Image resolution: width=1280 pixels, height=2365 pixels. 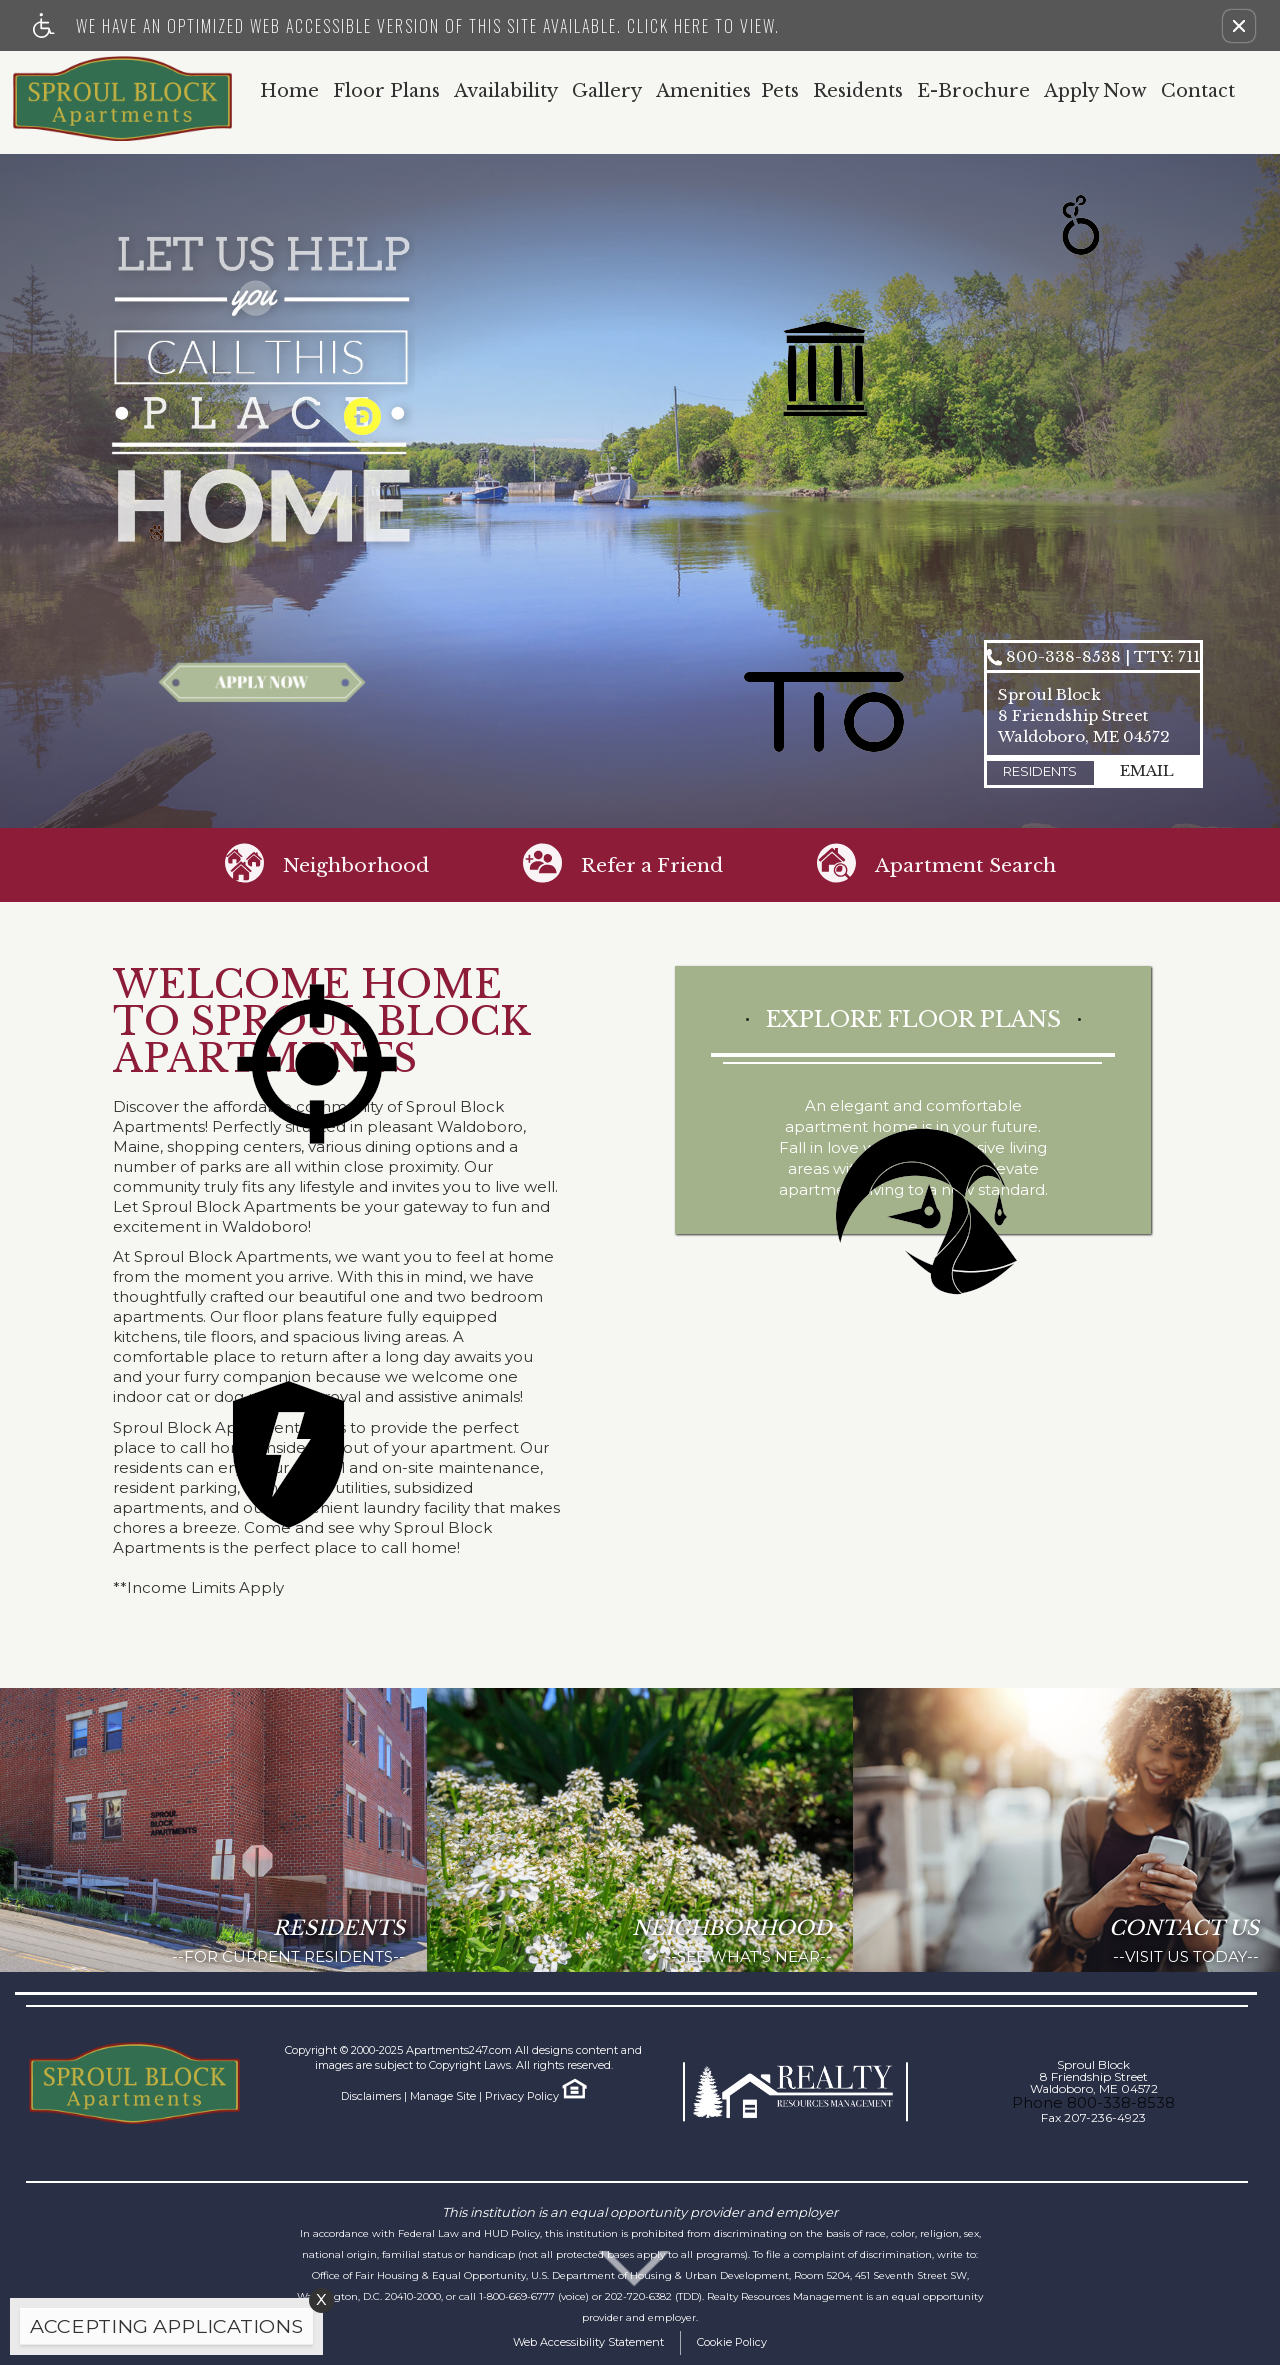 I want to click on open try it online code interpreter, so click(x=824, y=712).